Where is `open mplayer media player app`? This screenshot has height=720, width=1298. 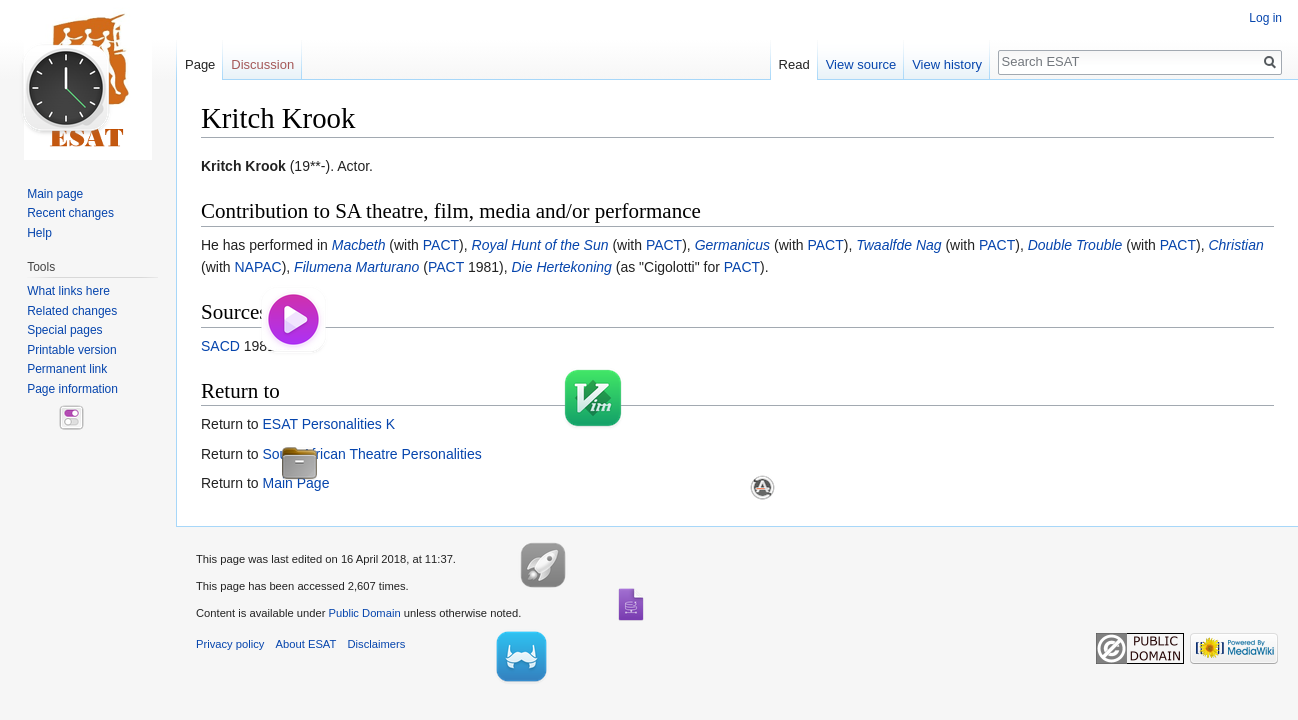 open mplayer media player app is located at coordinates (293, 319).